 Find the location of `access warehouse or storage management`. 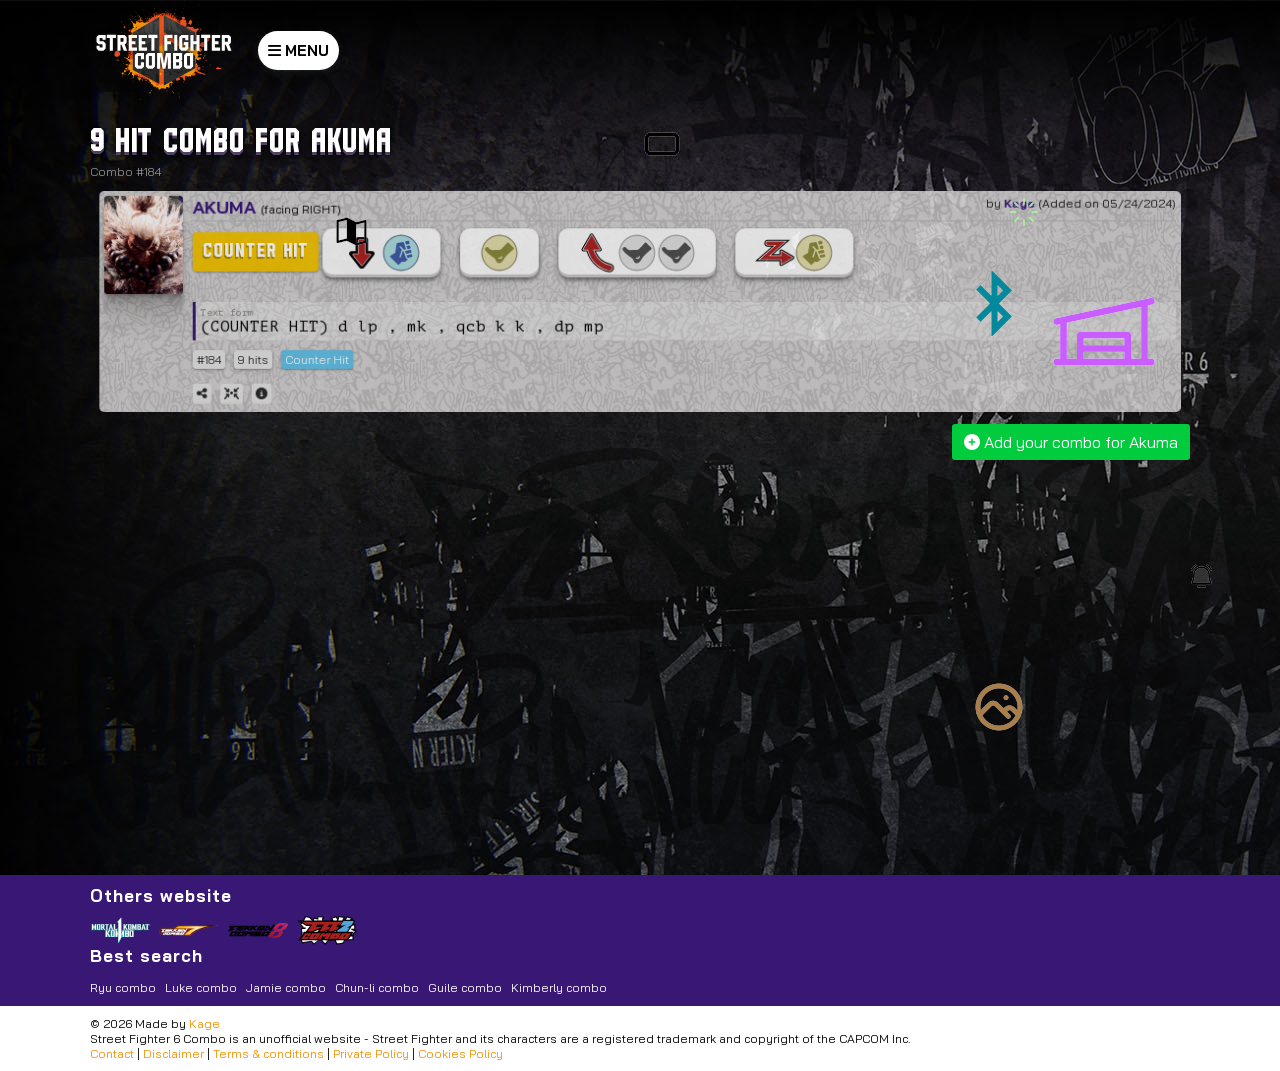

access warehouse or storage management is located at coordinates (1104, 335).